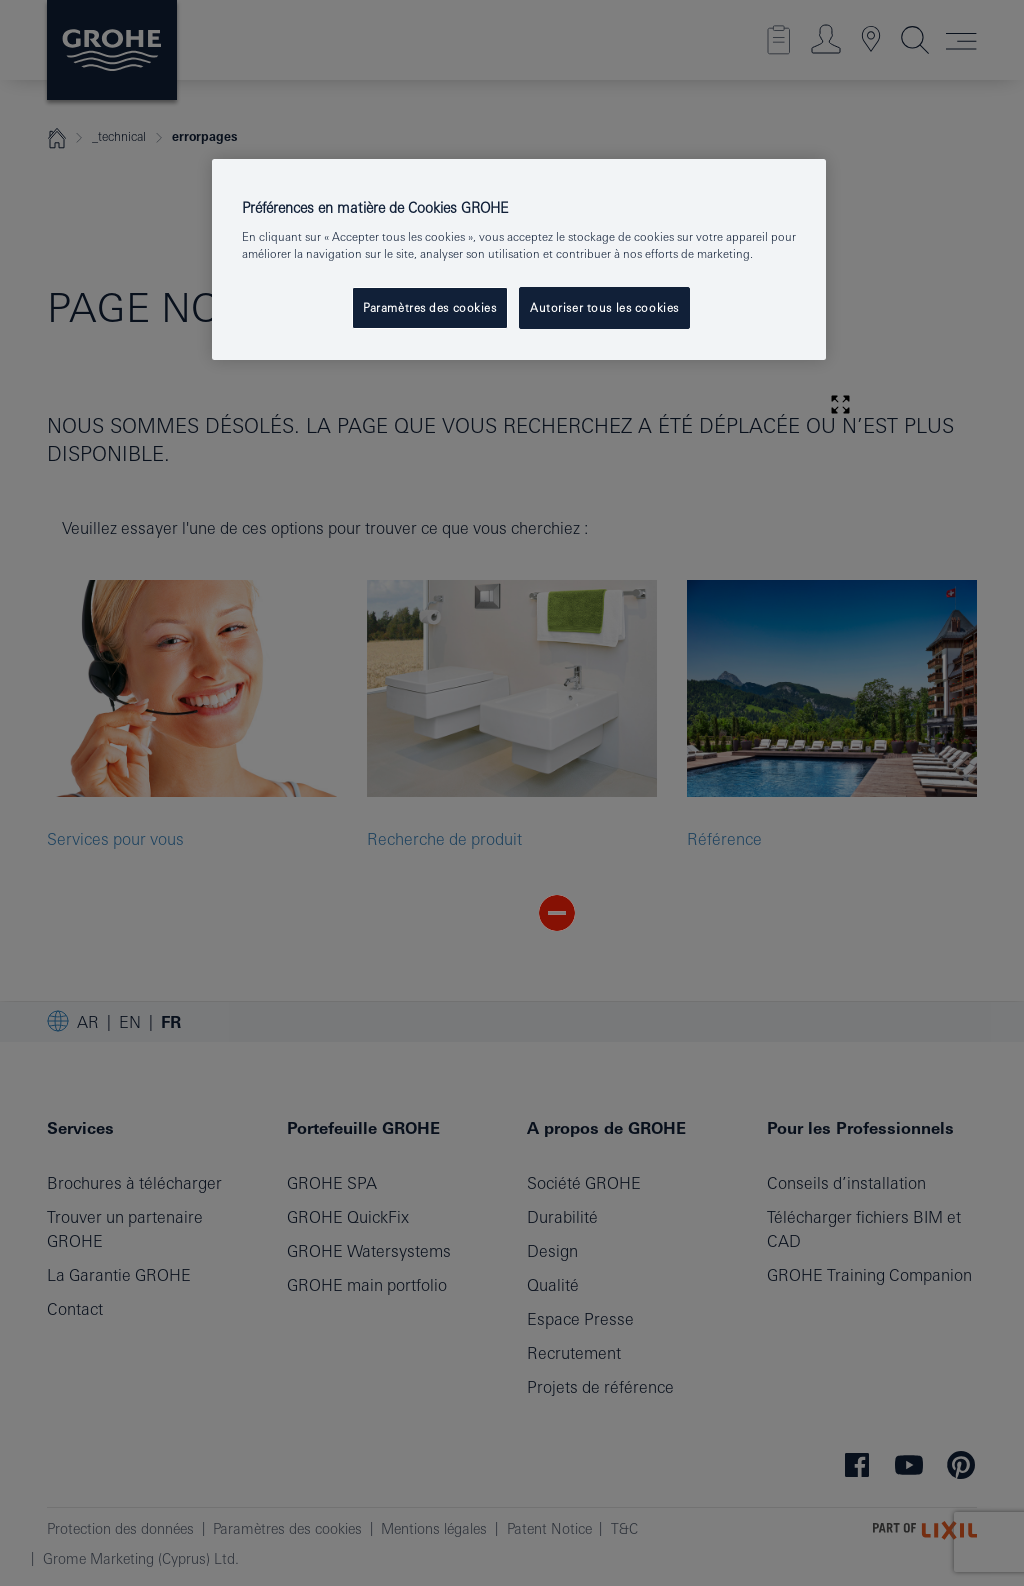  What do you see at coordinates (557, 913) in the screenshot?
I see `remove an item from a list` at bounding box center [557, 913].